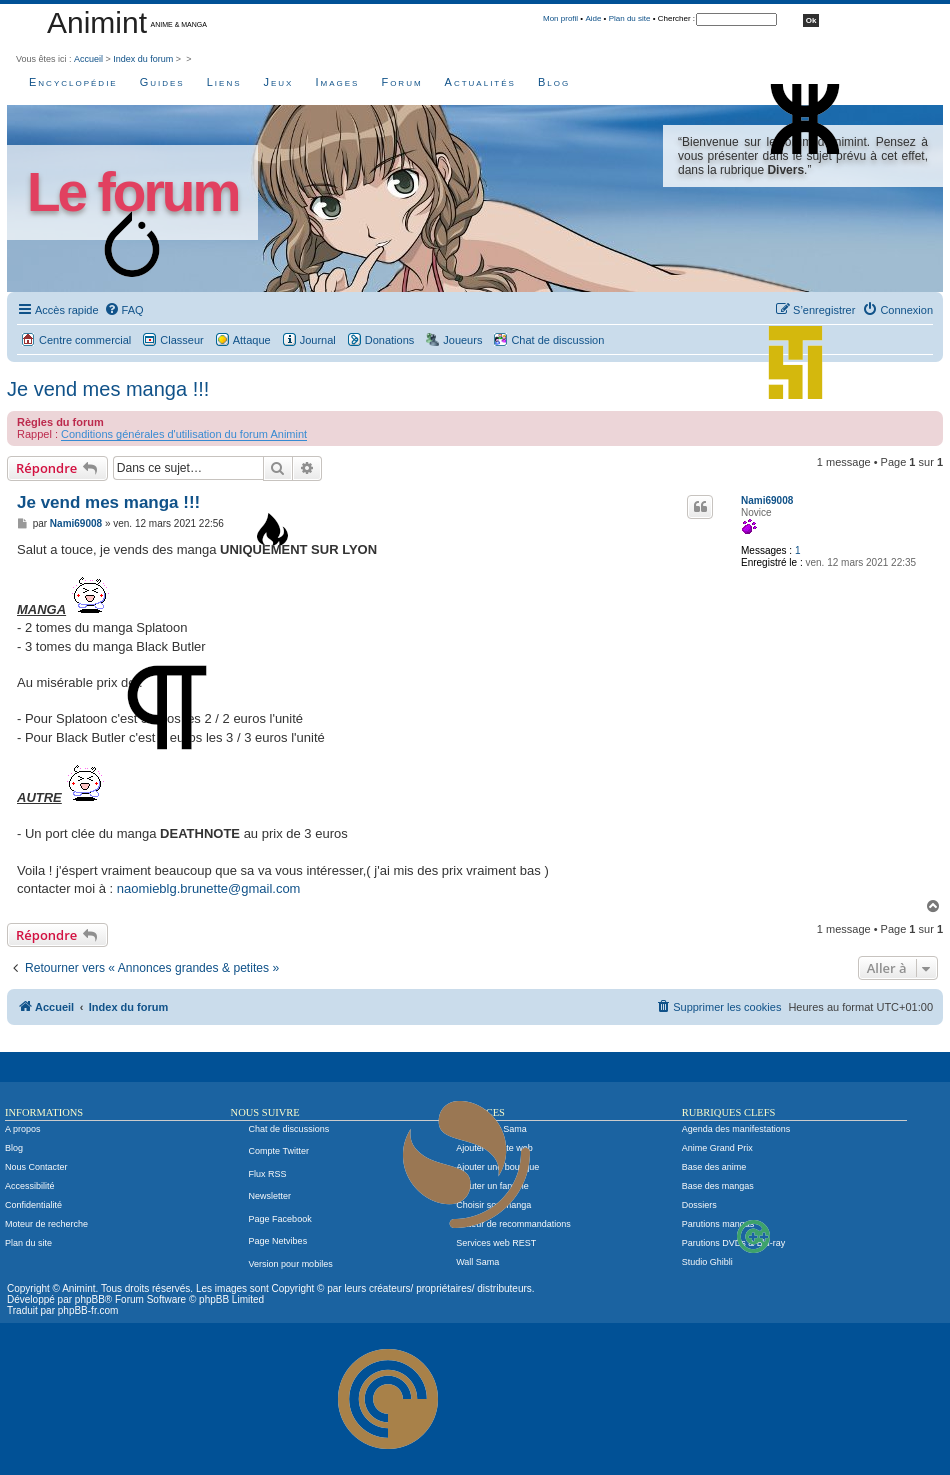 The width and height of the screenshot is (950, 1475). Describe the element at coordinates (466, 1164) in the screenshot. I see `opensearch branding or product logo` at that location.